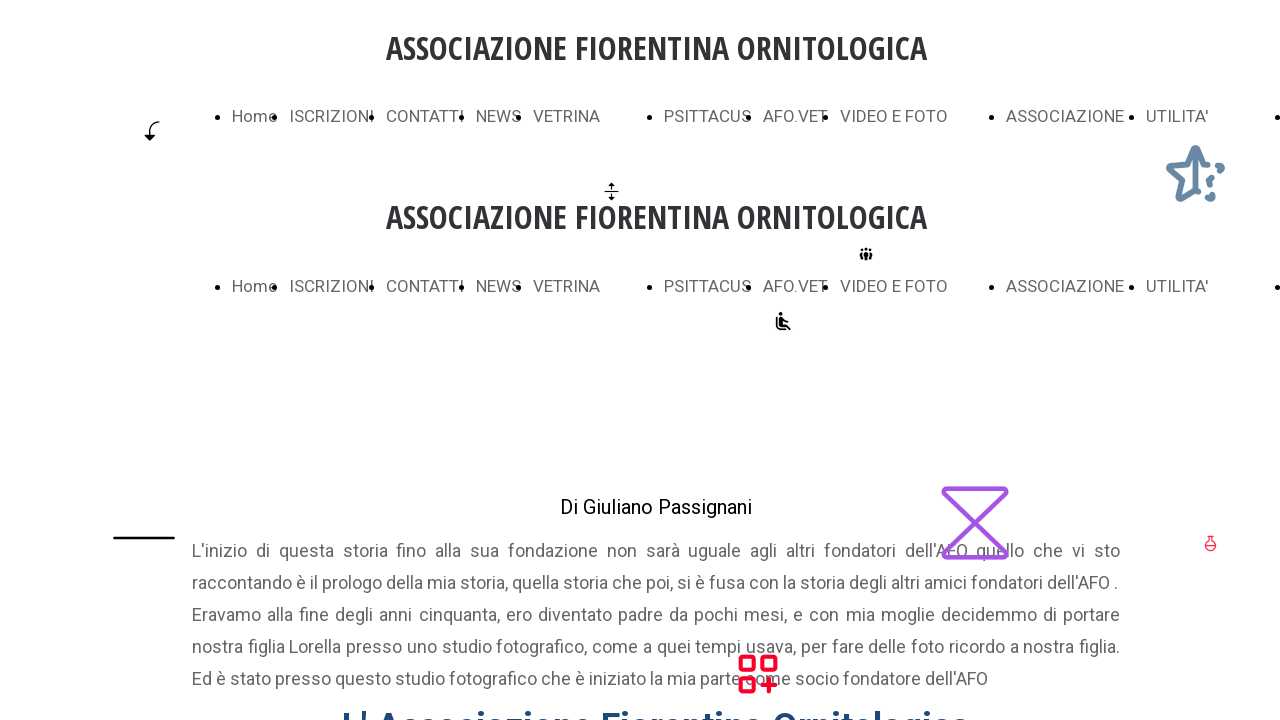  What do you see at coordinates (144, 538) in the screenshot?
I see `decrease quantity or value` at bounding box center [144, 538].